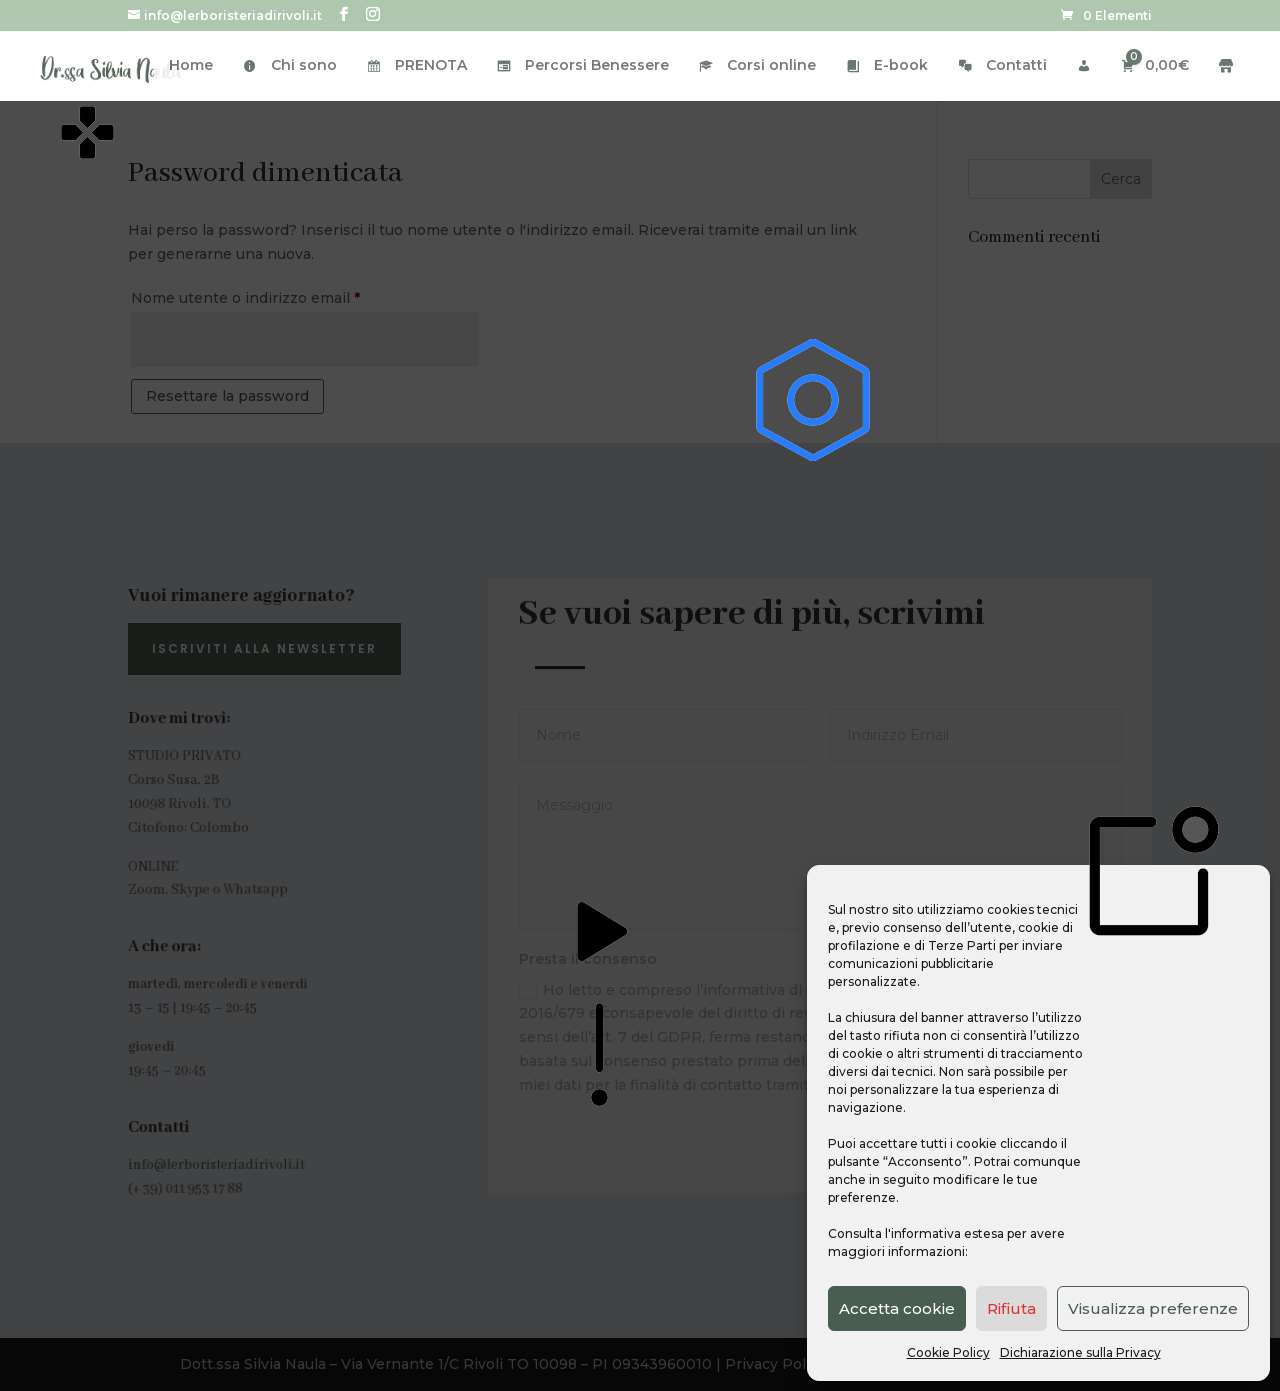  What do you see at coordinates (1151, 873) in the screenshot?
I see `indicates new notifications or alerts` at bounding box center [1151, 873].